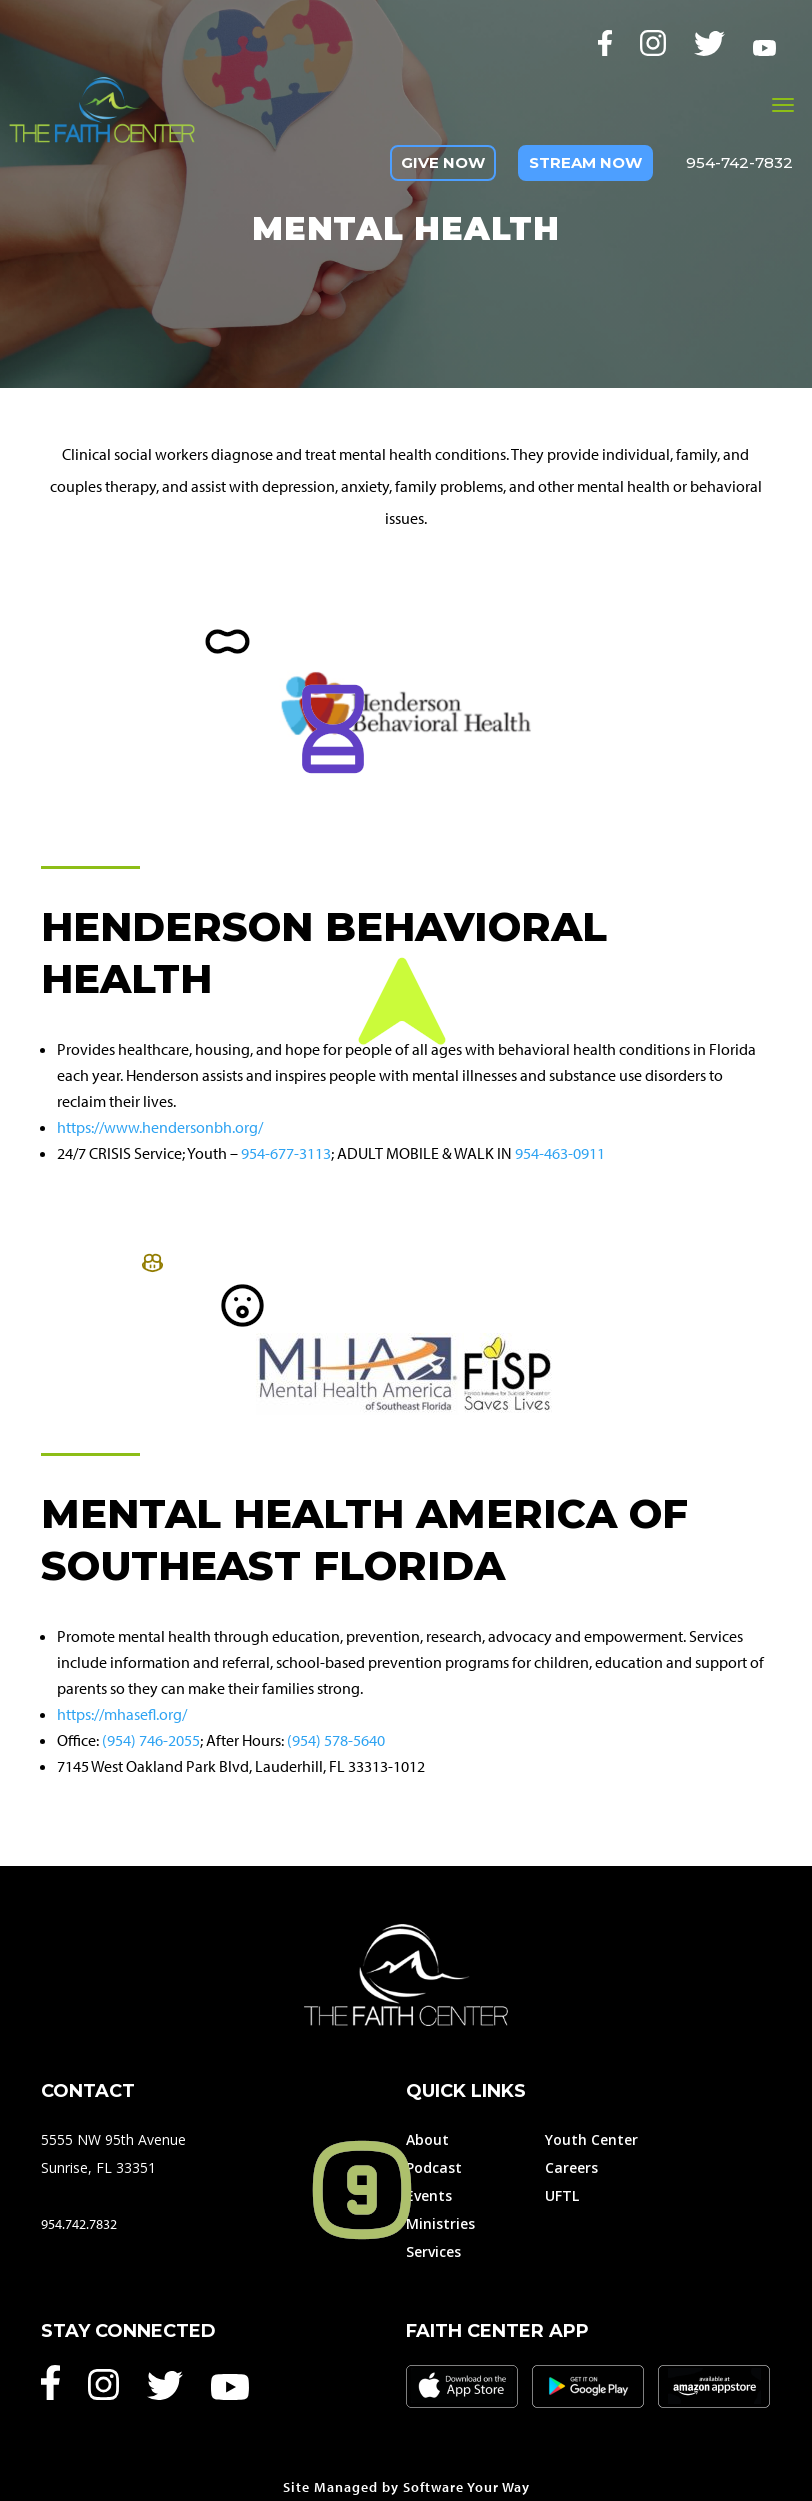  Describe the element at coordinates (402, 1006) in the screenshot. I see `start navigation or get directions` at that location.